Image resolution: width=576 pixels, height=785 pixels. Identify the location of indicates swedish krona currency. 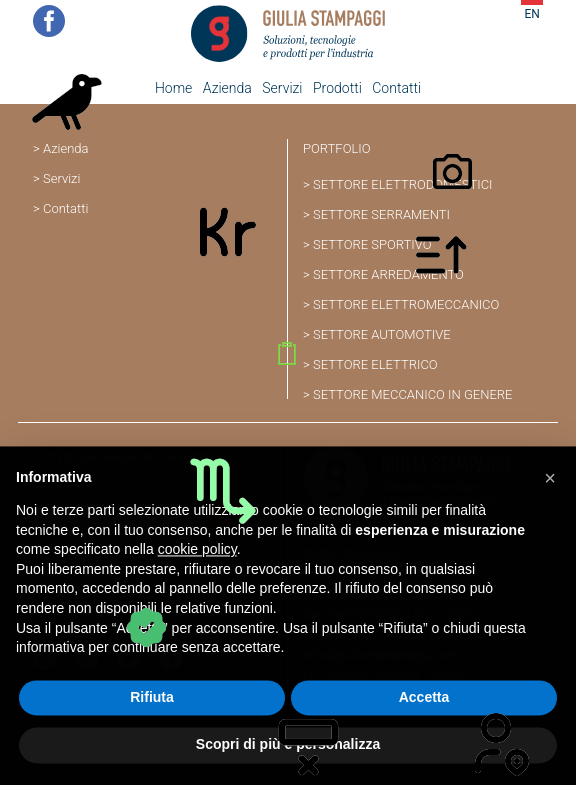
(228, 232).